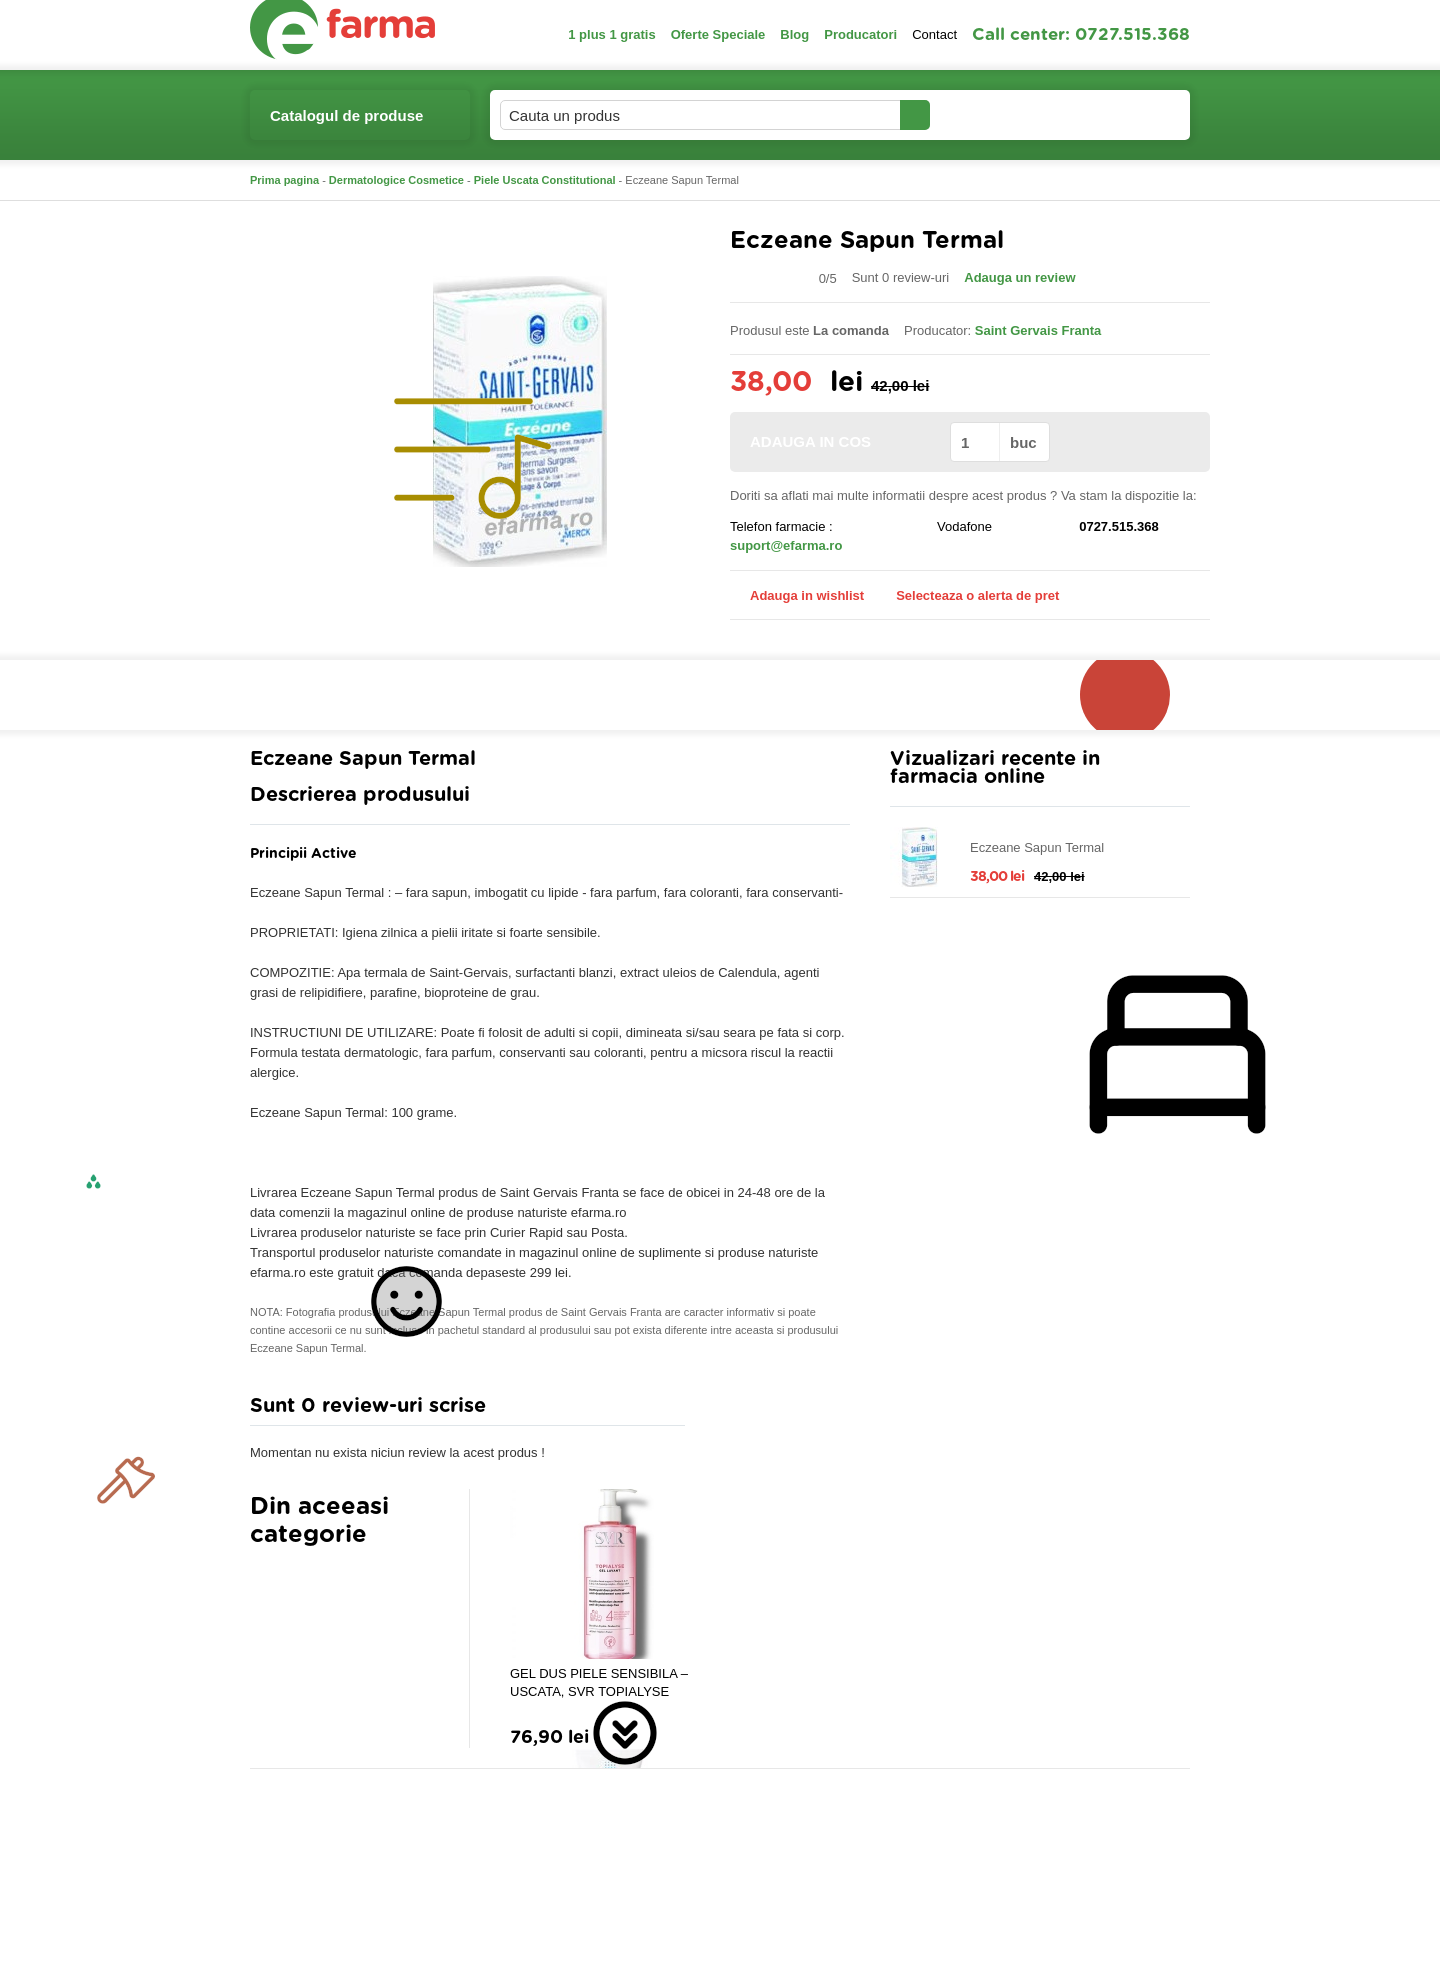 The height and width of the screenshot is (1966, 1440). I want to click on tool or equipment category, so click(126, 1482).